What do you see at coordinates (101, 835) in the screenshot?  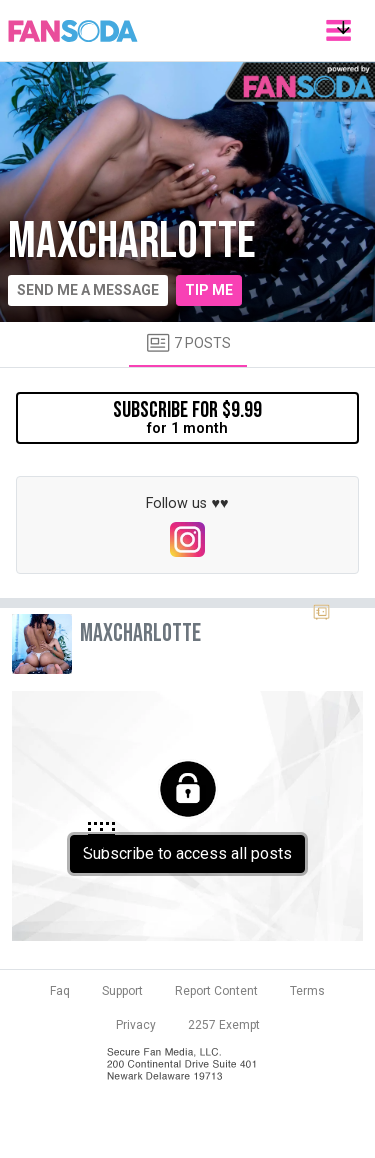 I see `apply horizontal border to selected cells` at bounding box center [101, 835].